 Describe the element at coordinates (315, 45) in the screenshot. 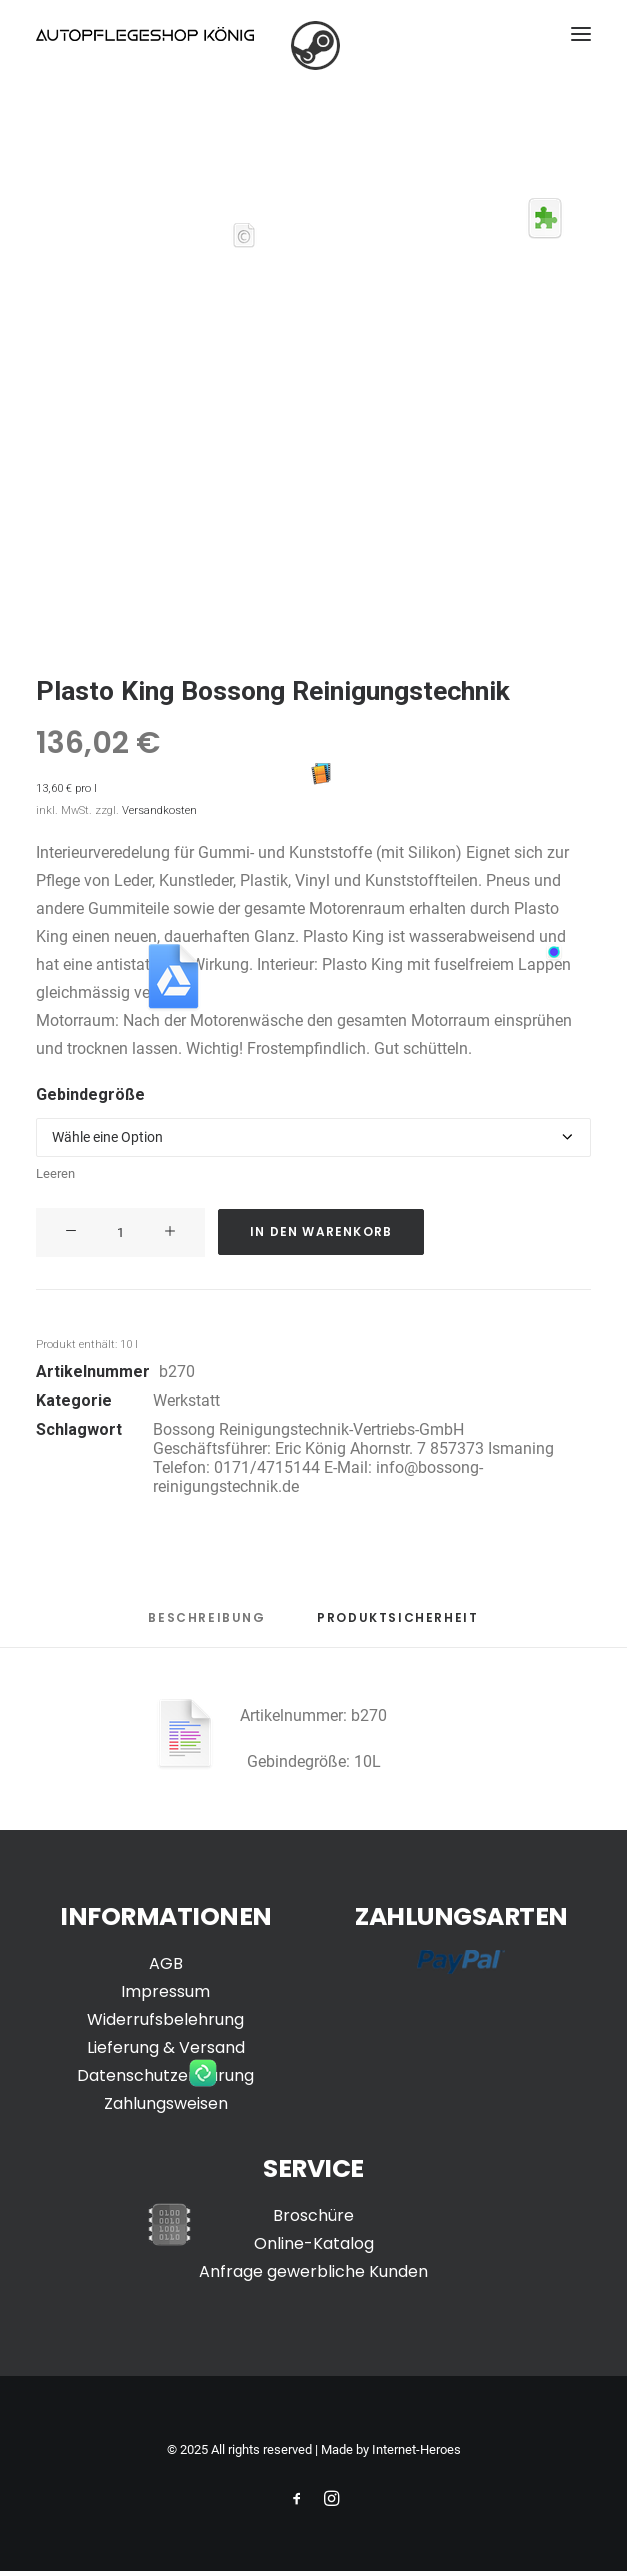

I see `open steam gaming platform` at that location.